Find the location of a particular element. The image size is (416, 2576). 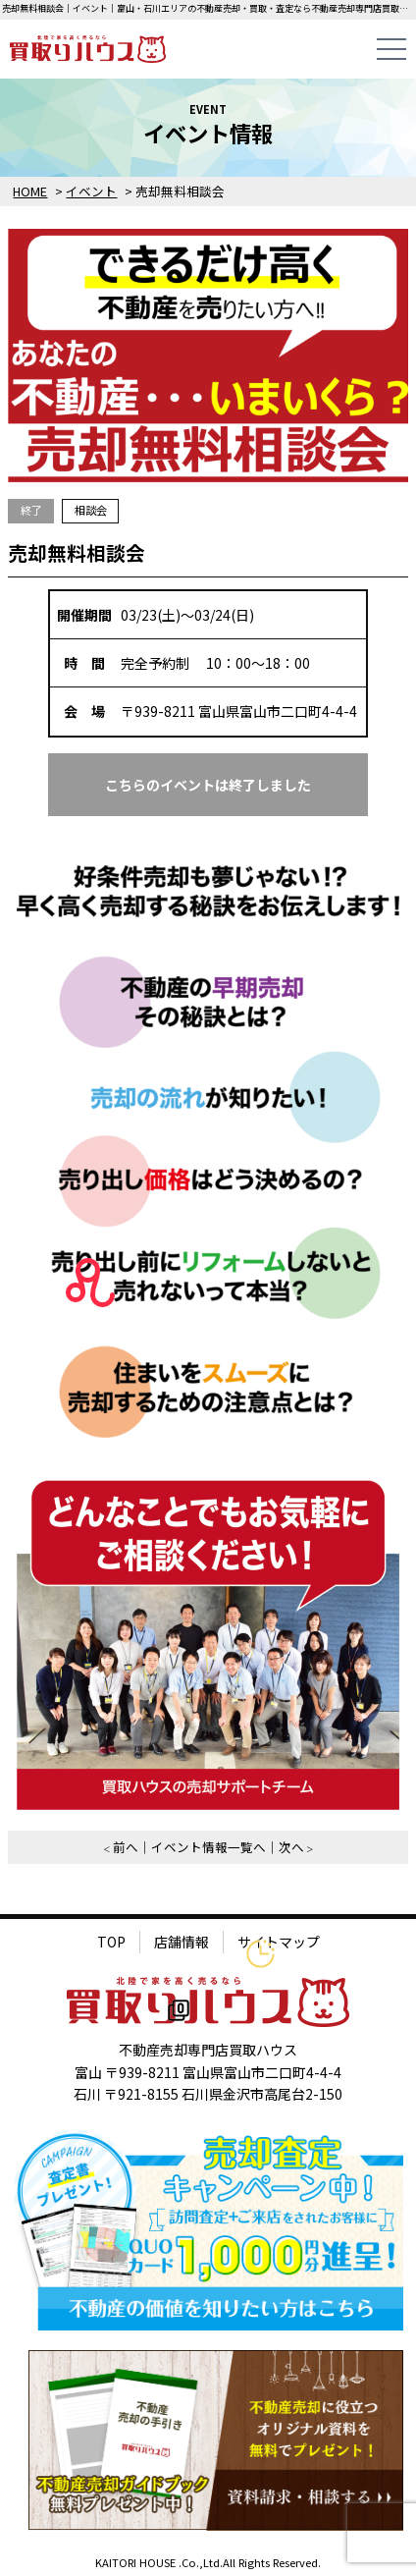

indicates leo zodiac sign is located at coordinates (90, 1283).